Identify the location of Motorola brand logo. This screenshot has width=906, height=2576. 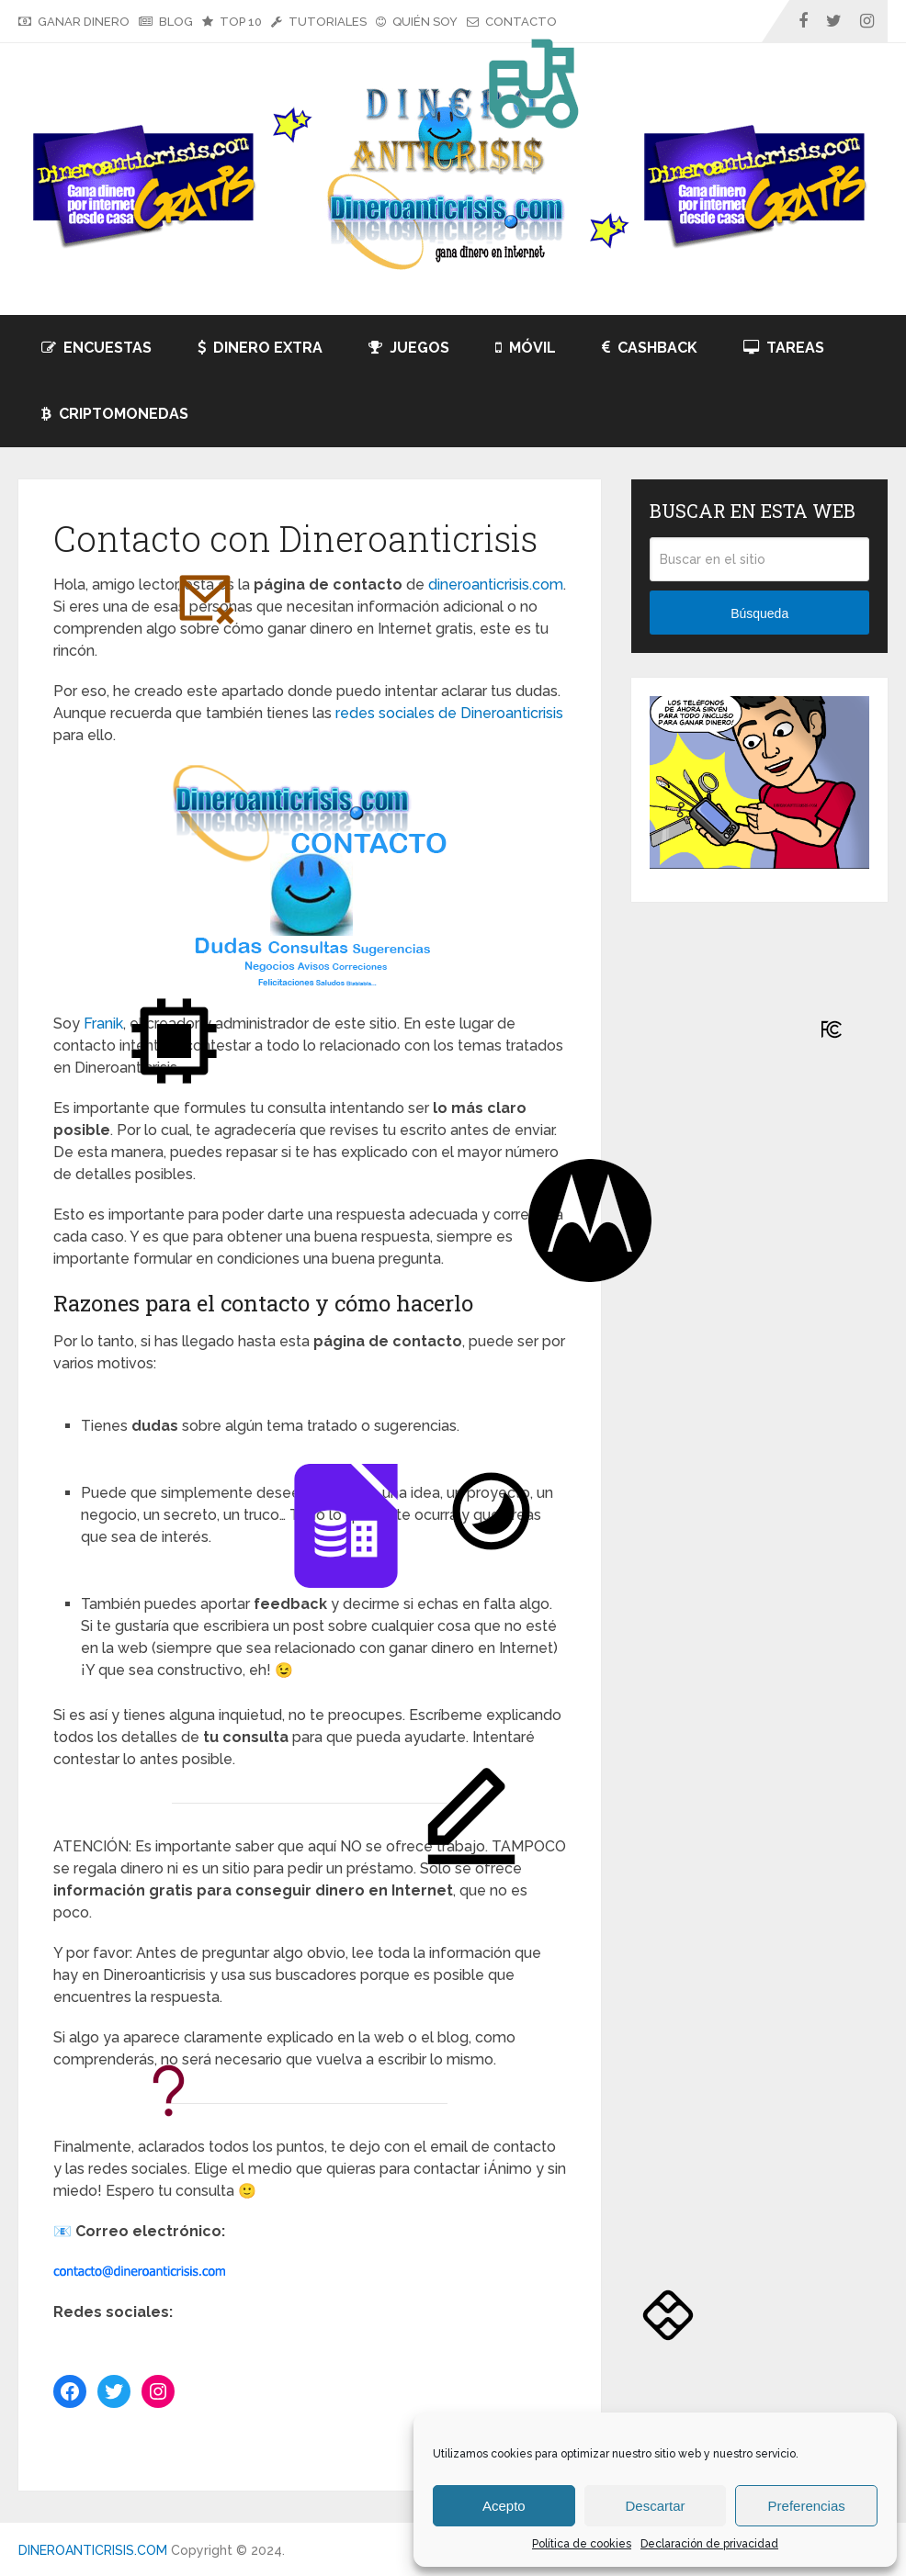
(590, 1221).